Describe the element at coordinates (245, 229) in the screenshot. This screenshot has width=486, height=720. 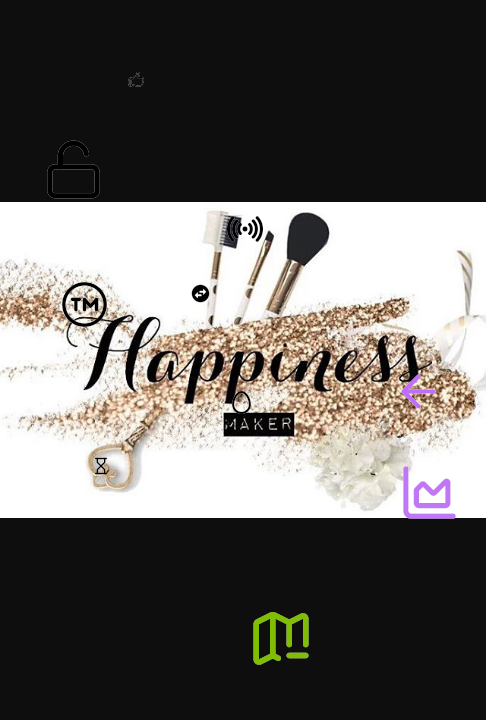
I see `access radio or audio streaming` at that location.